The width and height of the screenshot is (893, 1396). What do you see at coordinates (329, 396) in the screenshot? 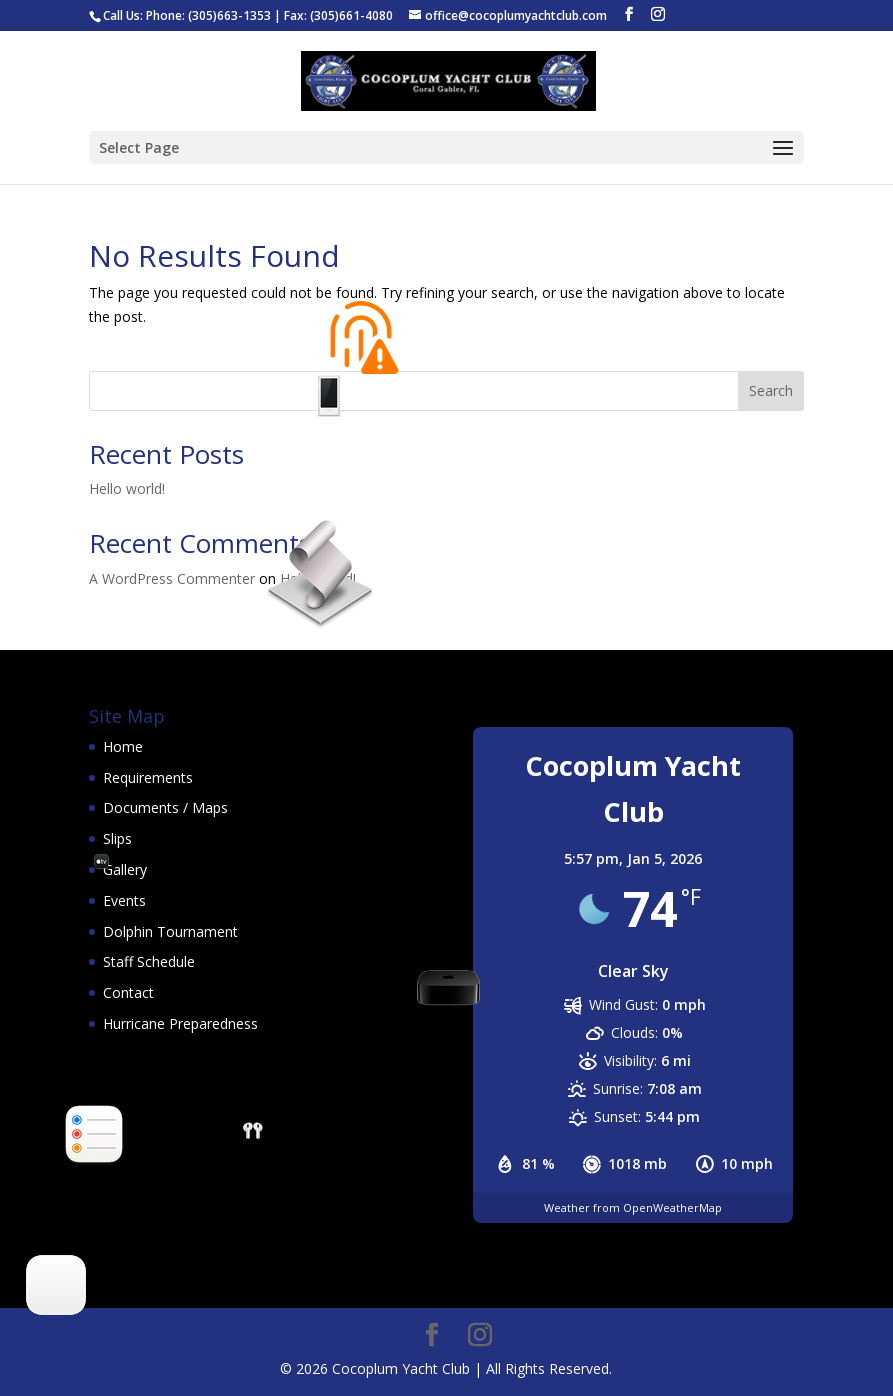
I see `indicates a connected iPod nano device` at bounding box center [329, 396].